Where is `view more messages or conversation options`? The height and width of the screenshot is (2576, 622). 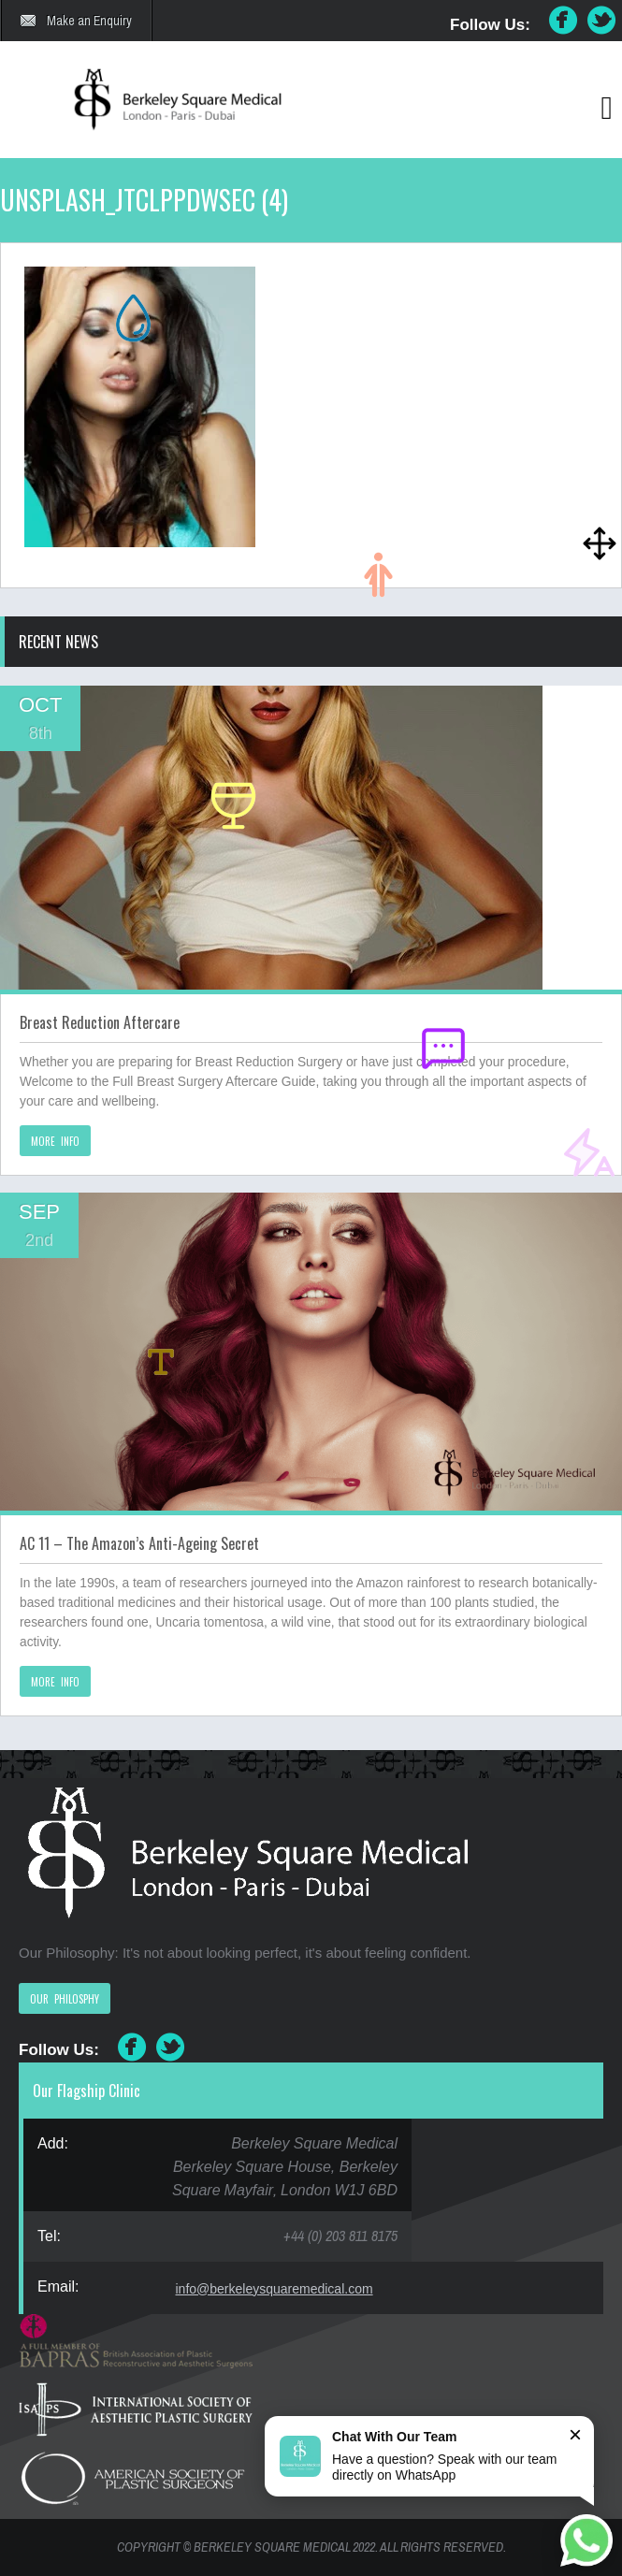
view more messages or conversation options is located at coordinates (443, 1048).